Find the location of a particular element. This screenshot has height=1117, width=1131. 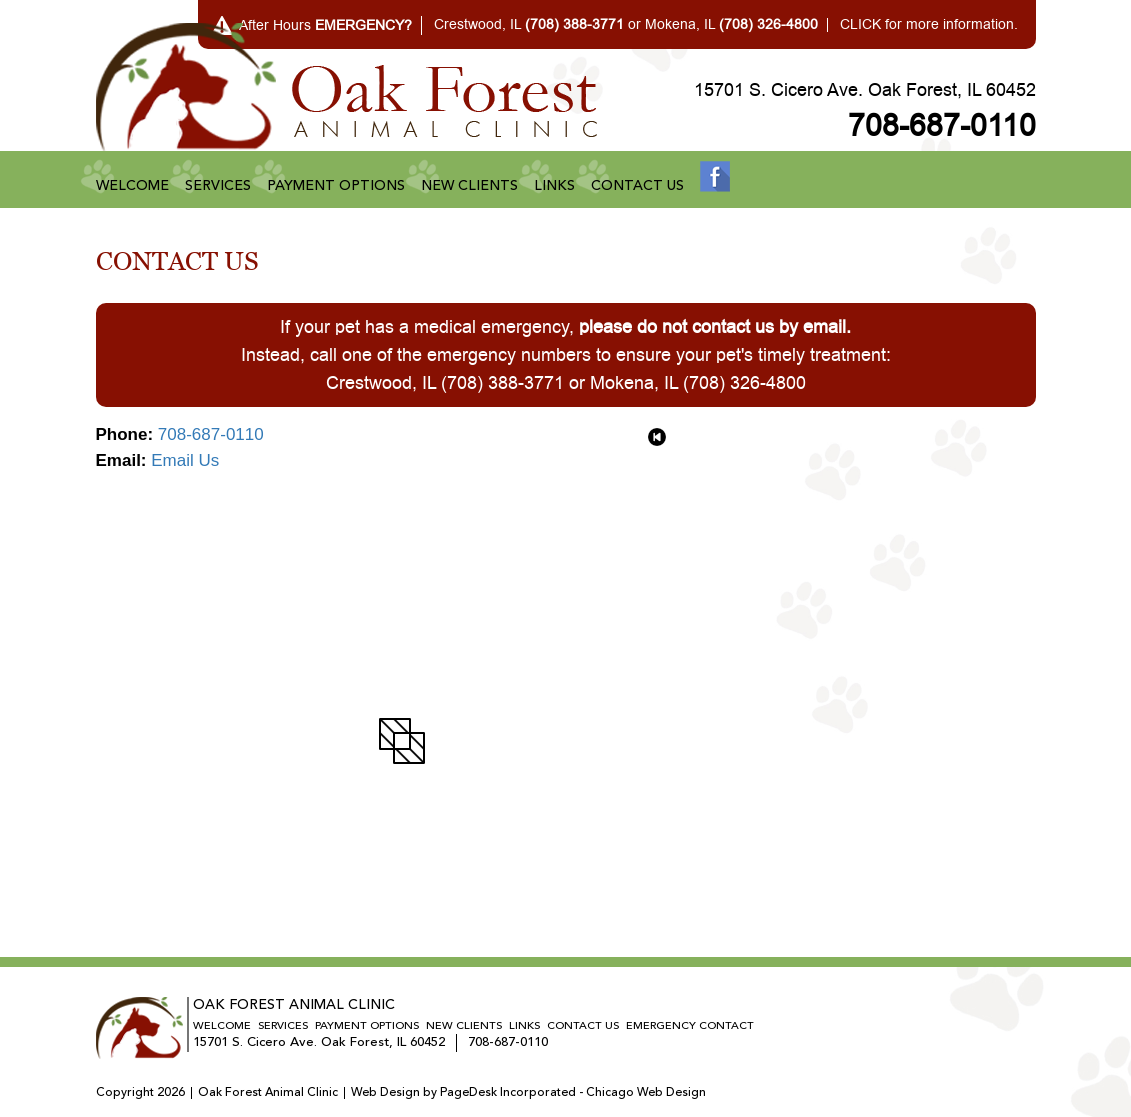

exclude overlapping areas in shape editing is located at coordinates (402, 741).